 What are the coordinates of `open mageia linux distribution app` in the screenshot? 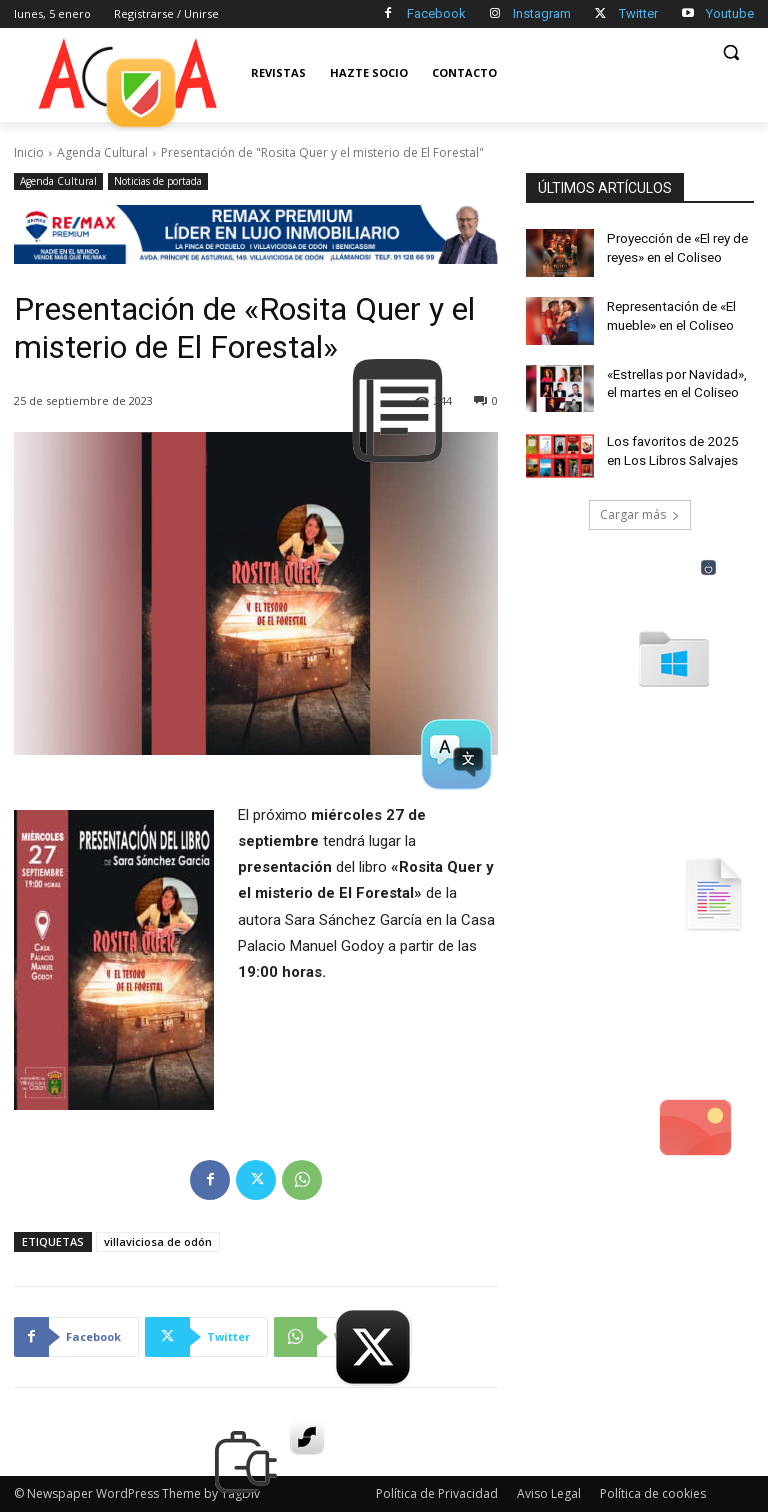 It's located at (708, 567).